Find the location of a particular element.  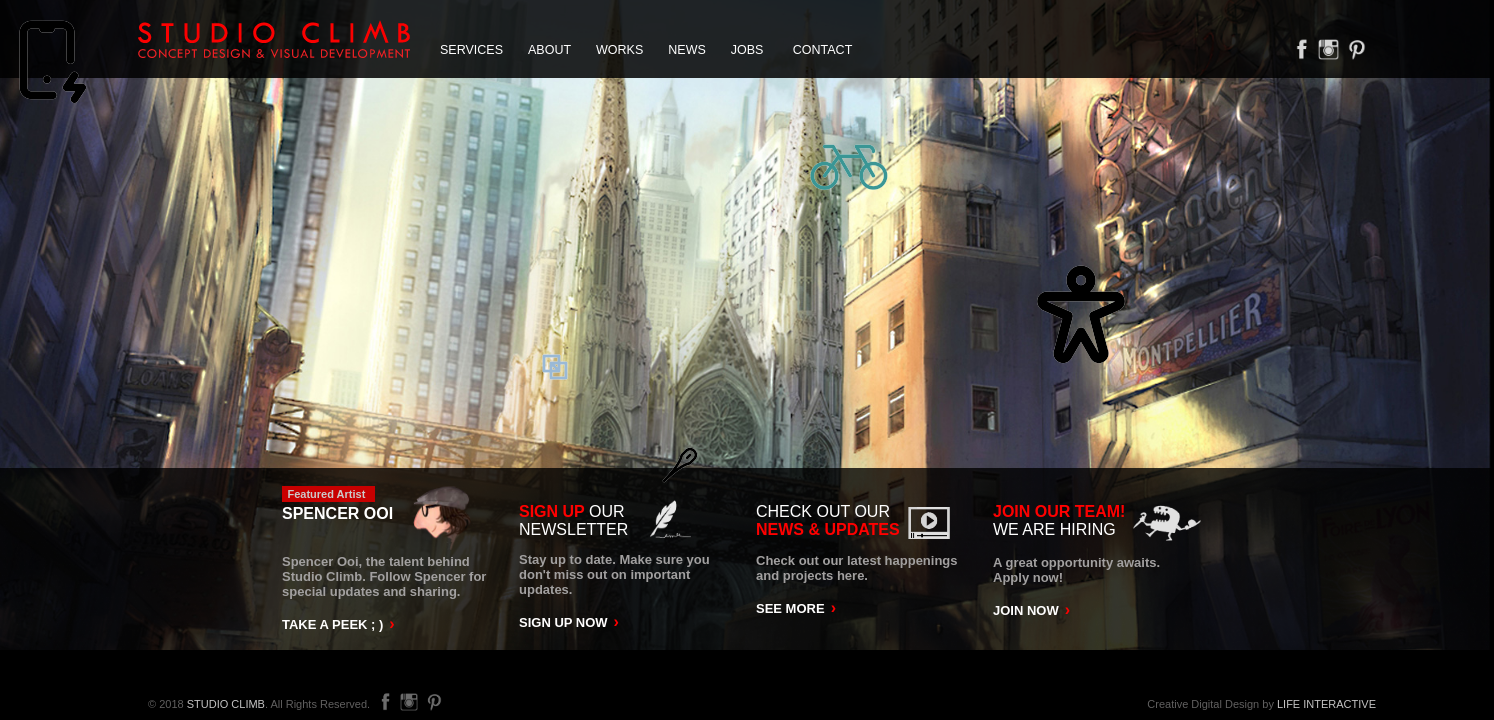

merge or intersect selected layers is located at coordinates (555, 367).